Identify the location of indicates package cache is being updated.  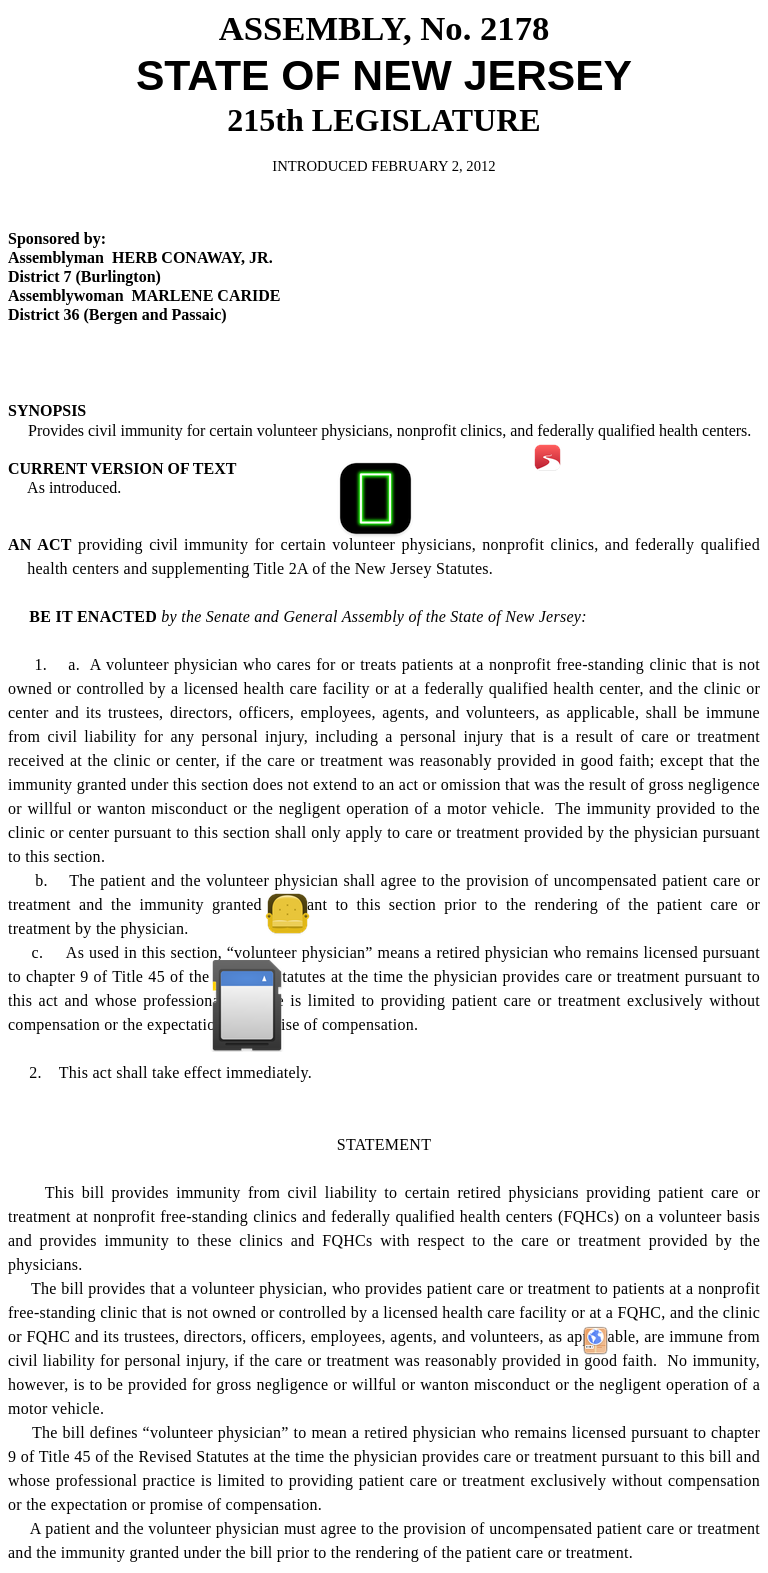
(595, 1340).